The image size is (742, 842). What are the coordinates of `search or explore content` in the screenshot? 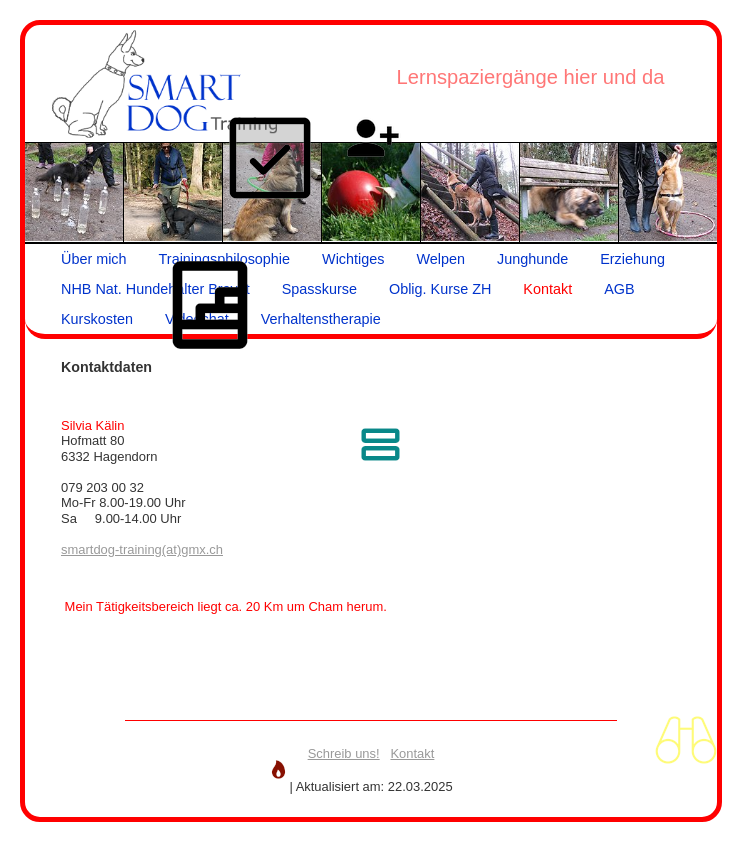 It's located at (686, 740).